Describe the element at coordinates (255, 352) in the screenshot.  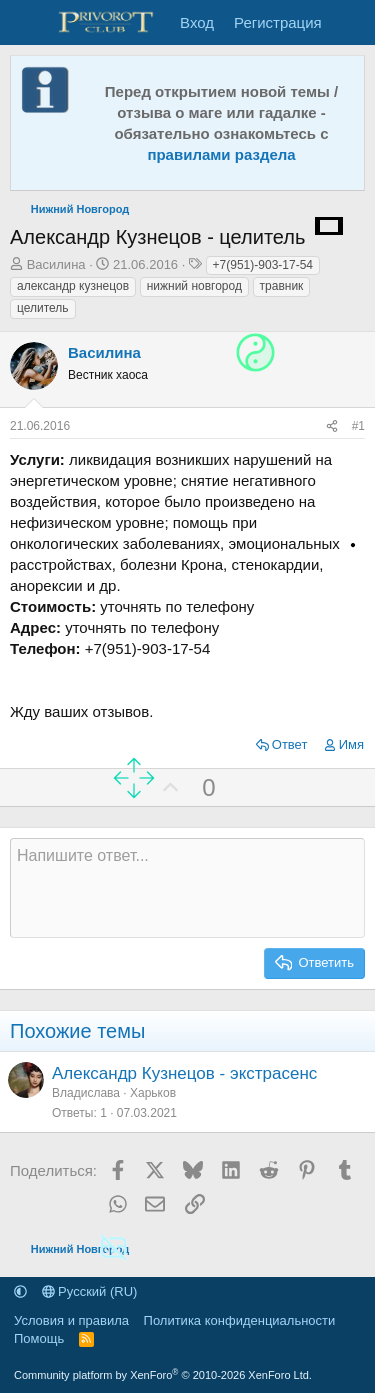
I see `toggle balance or harmony mode` at that location.